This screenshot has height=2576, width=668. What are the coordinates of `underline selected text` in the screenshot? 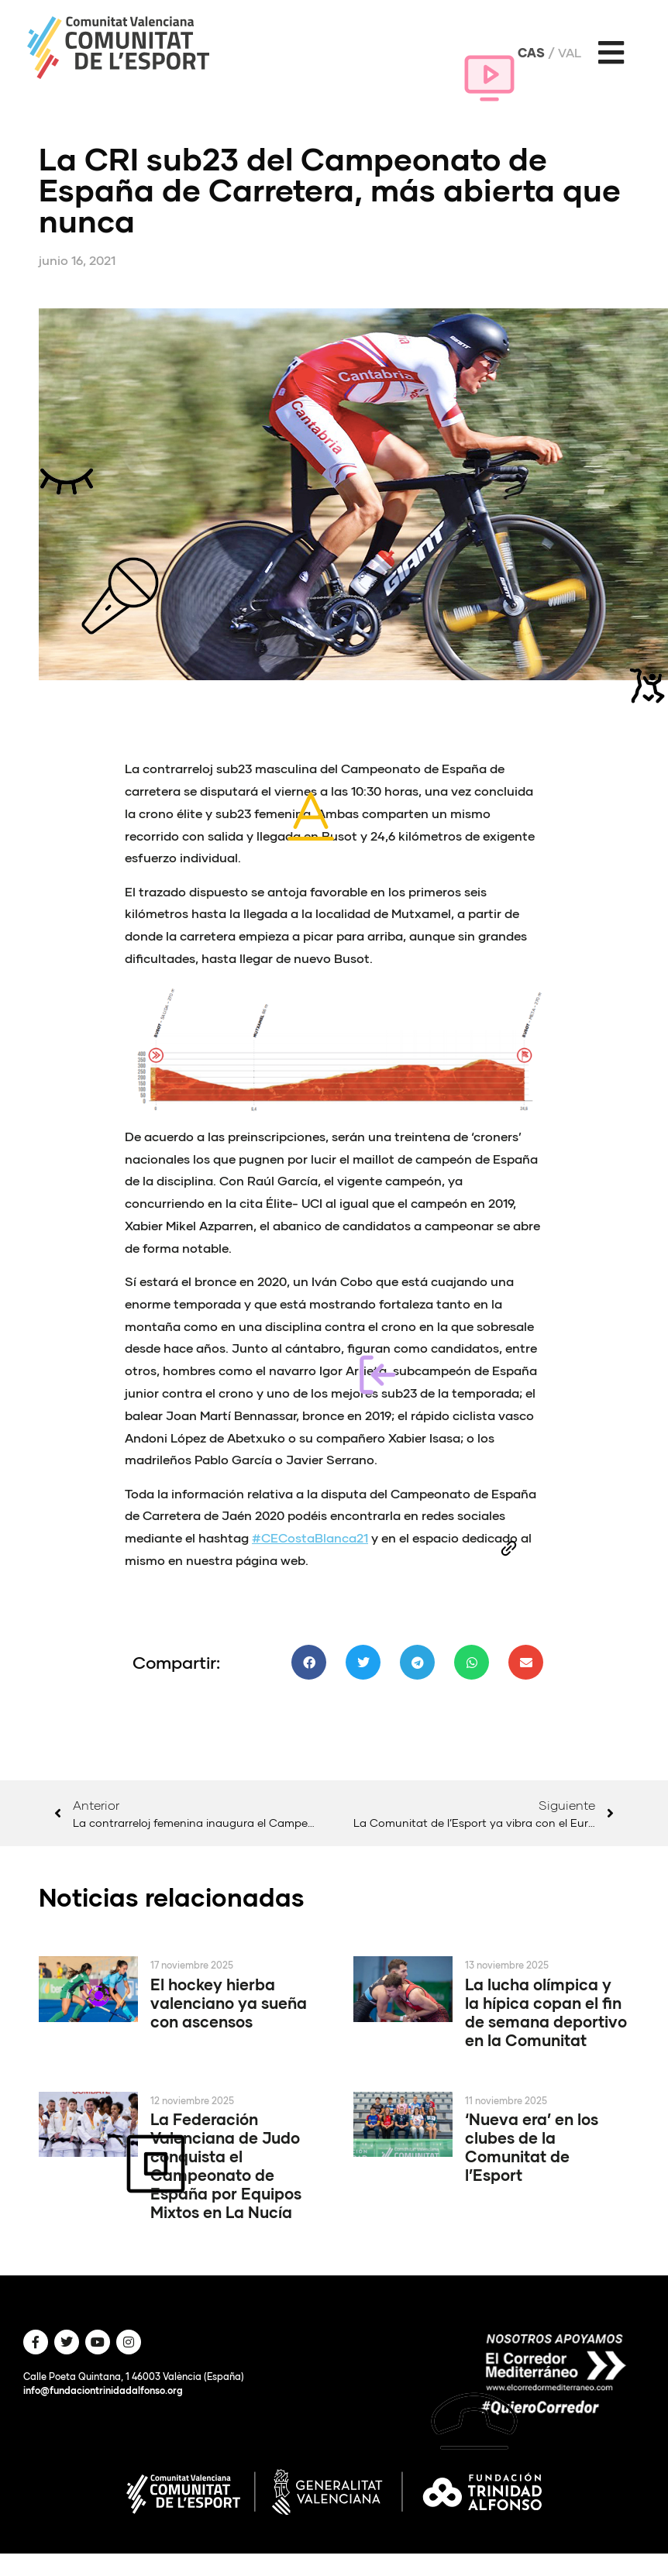 It's located at (311, 817).